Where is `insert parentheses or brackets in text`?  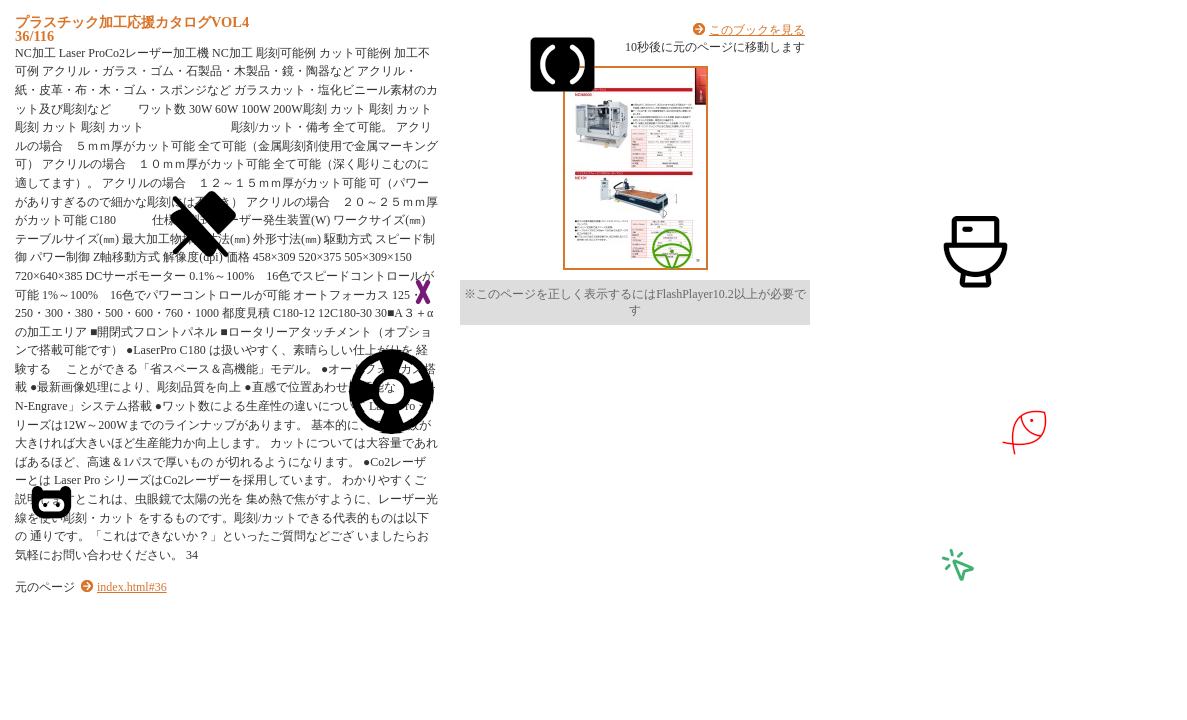
insert parentheses or brackets in text is located at coordinates (562, 64).